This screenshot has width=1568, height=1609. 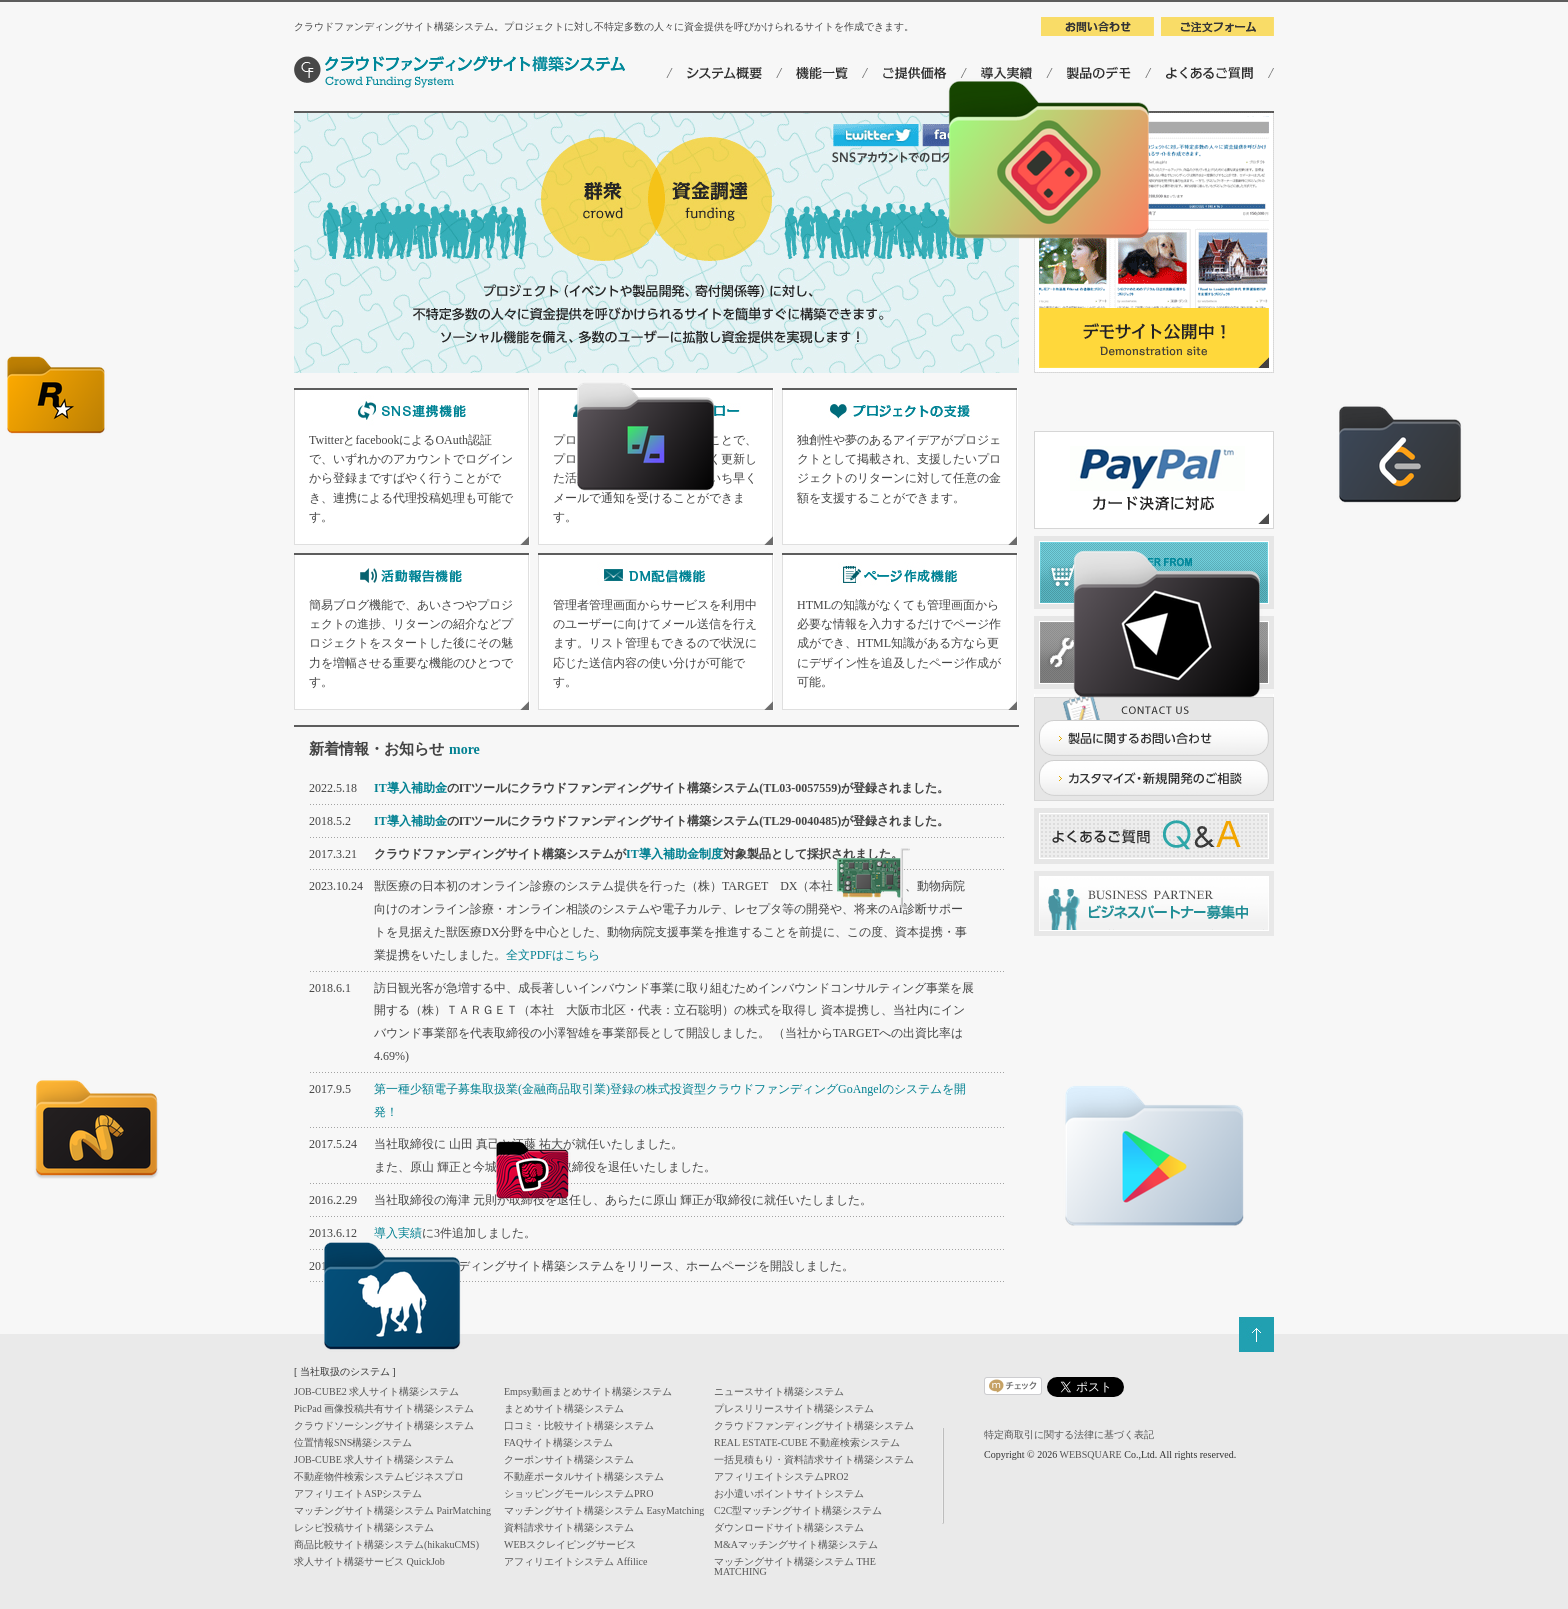 What do you see at coordinates (1166, 629) in the screenshot?
I see `open crystal or gem-related files folder` at bounding box center [1166, 629].